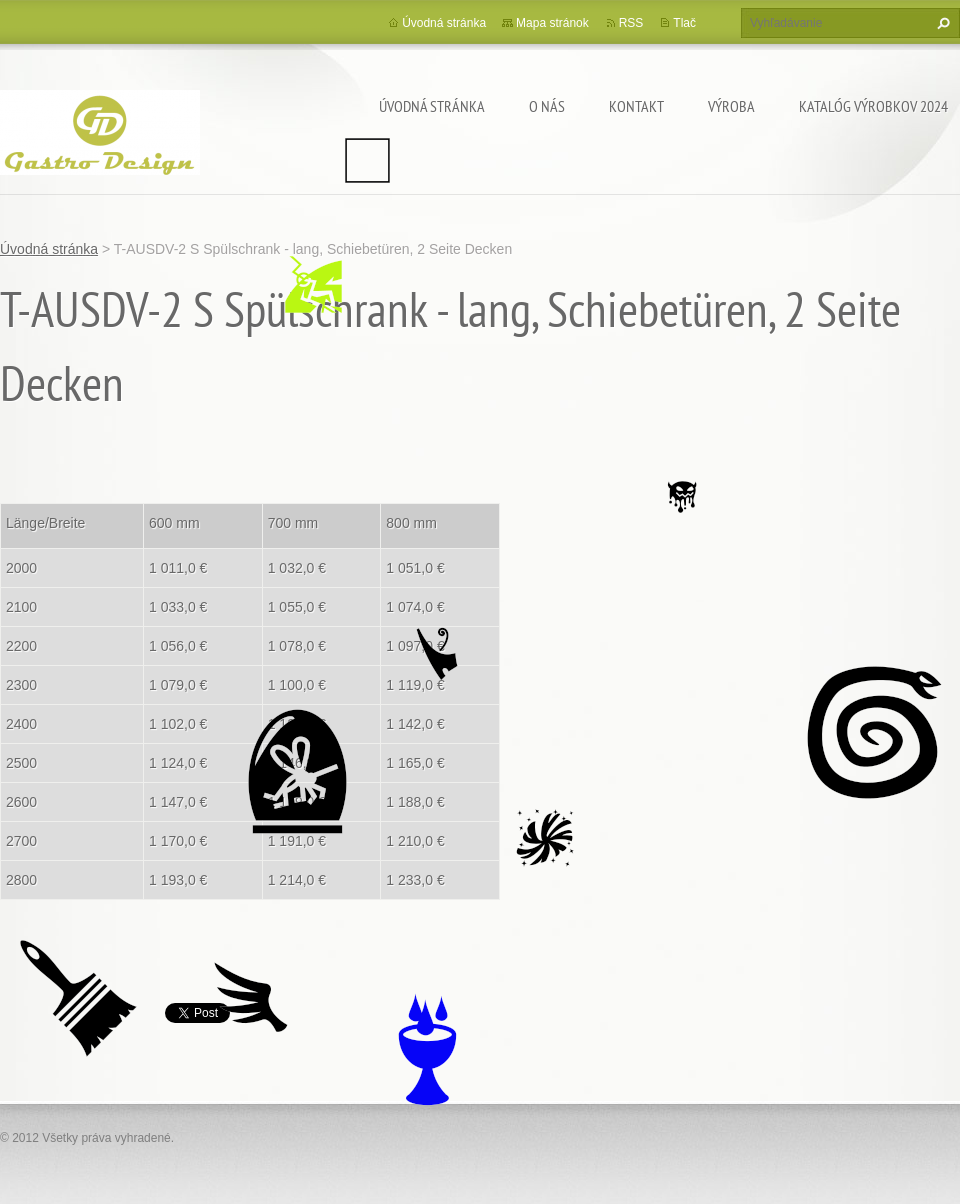 The width and height of the screenshot is (960, 1204). What do you see at coordinates (437, 654) in the screenshot?
I see `select the deshret (ancient Egyptian red crown) symbol` at bounding box center [437, 654].